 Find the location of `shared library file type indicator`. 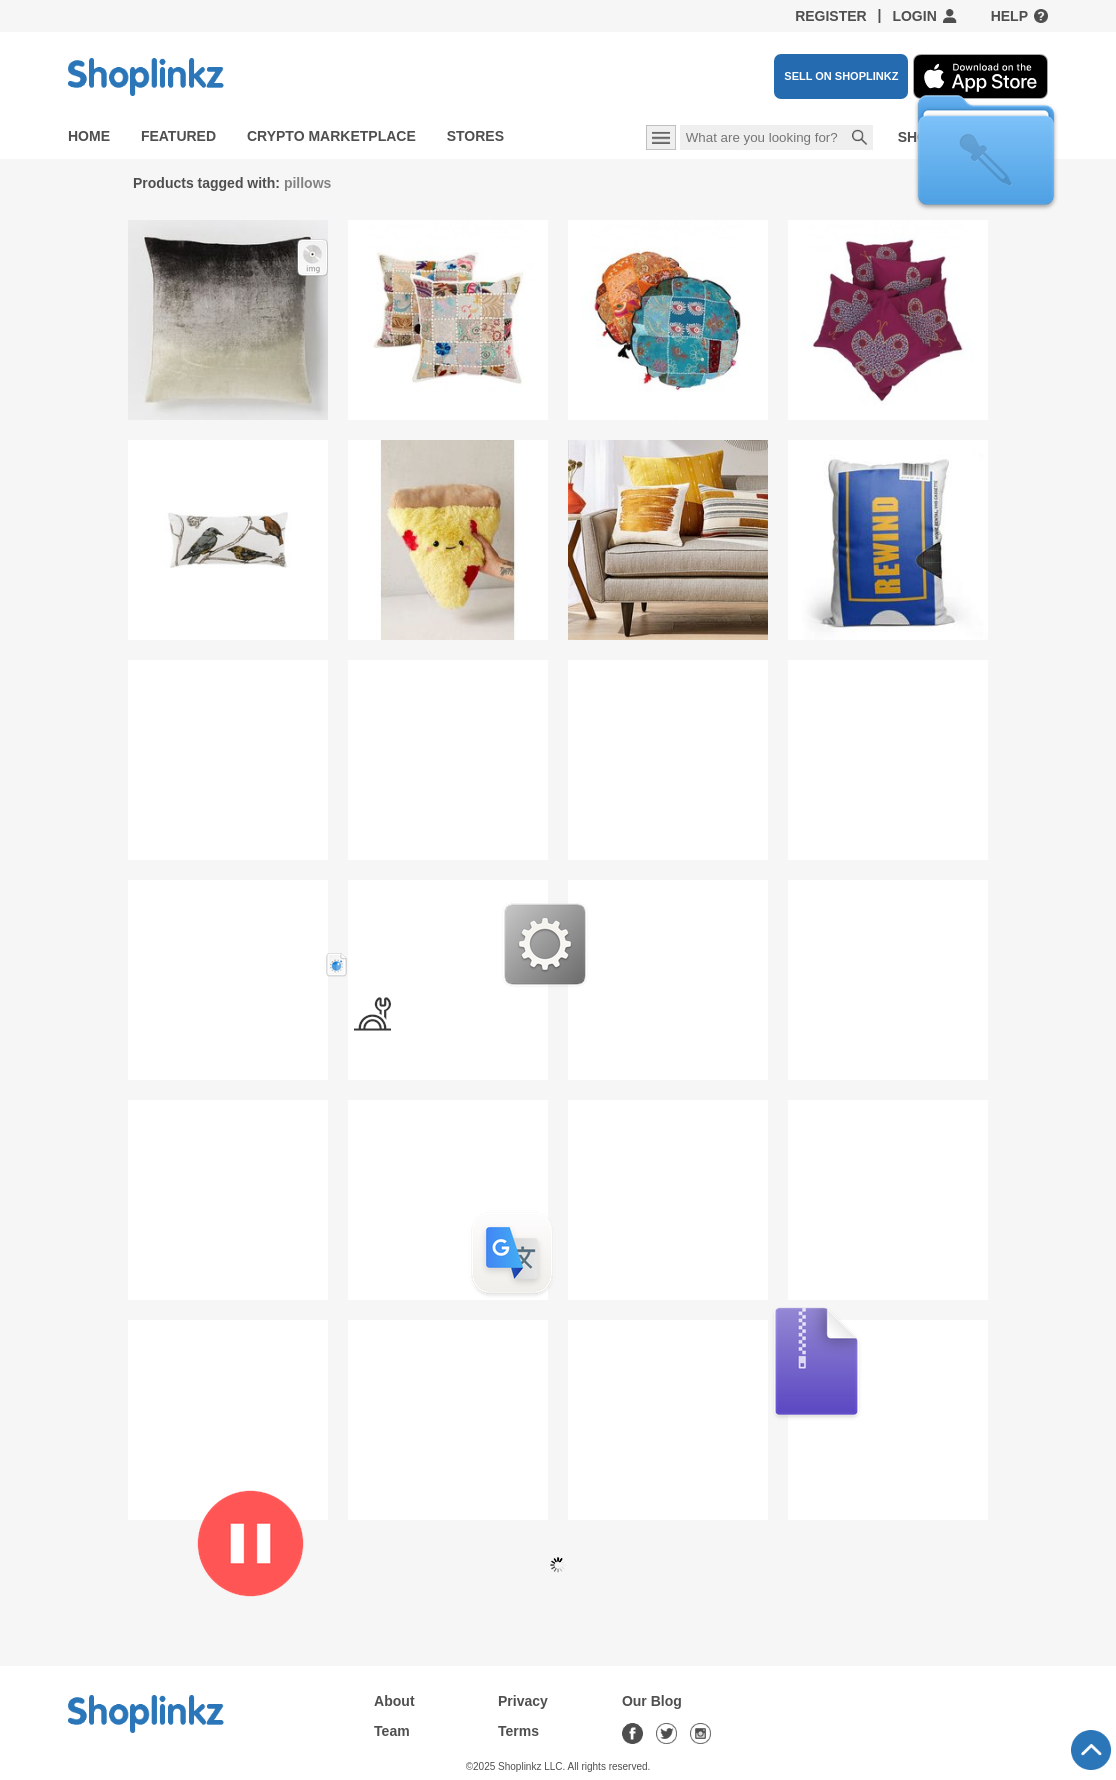

shared library file type indicator is located at coordinates (545, 944).